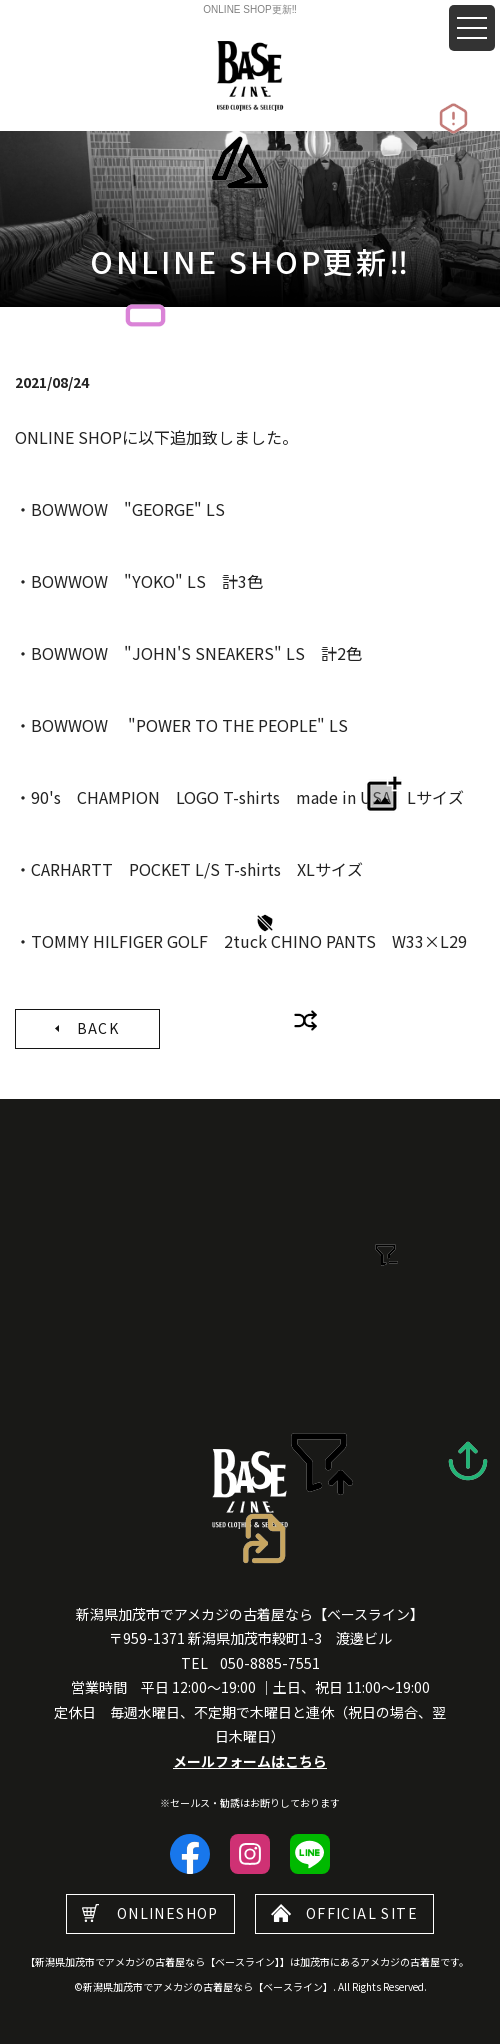 The width and height of the screenshot is (500, 2044). Describe the element at coordinates (145, 315) in the screenshot. I see `insert a code variable or placeholder` at that location.